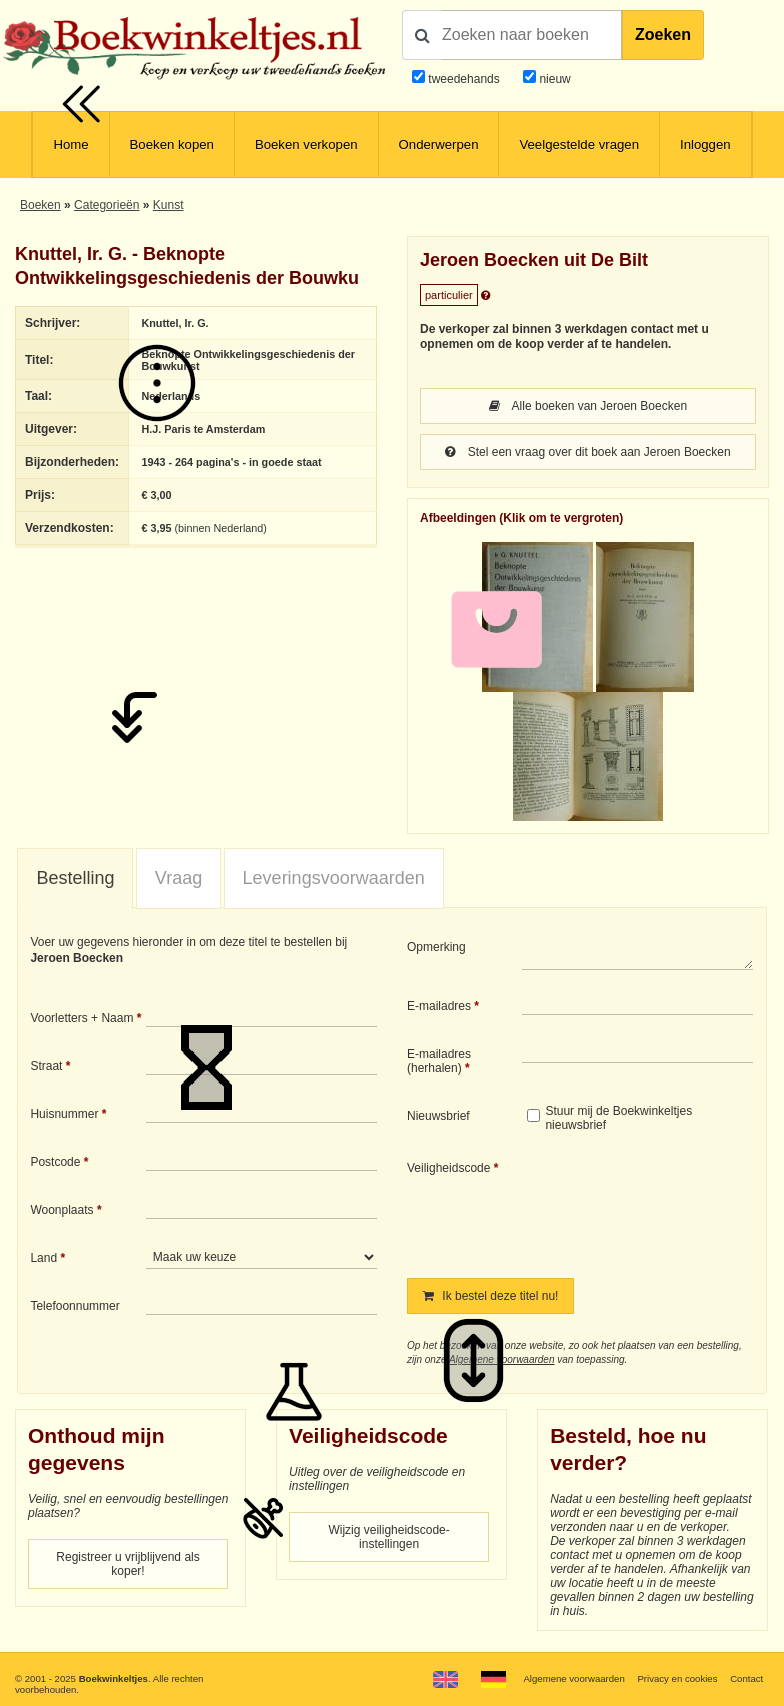 This screenshot has width=784, height=1706. I want to click on open more options menu, so click(157, 383).